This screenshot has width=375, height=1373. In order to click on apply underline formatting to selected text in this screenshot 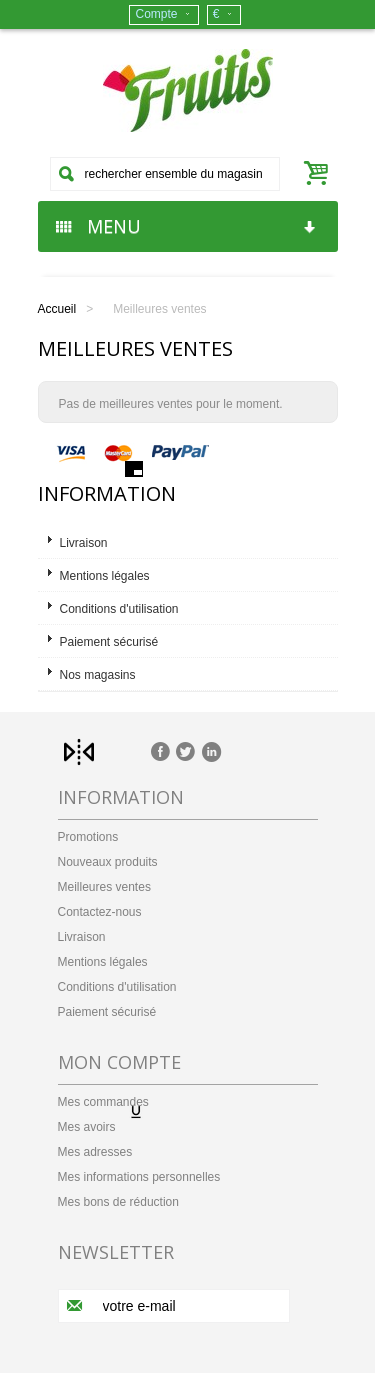, I will do `click(136, 1112)`.